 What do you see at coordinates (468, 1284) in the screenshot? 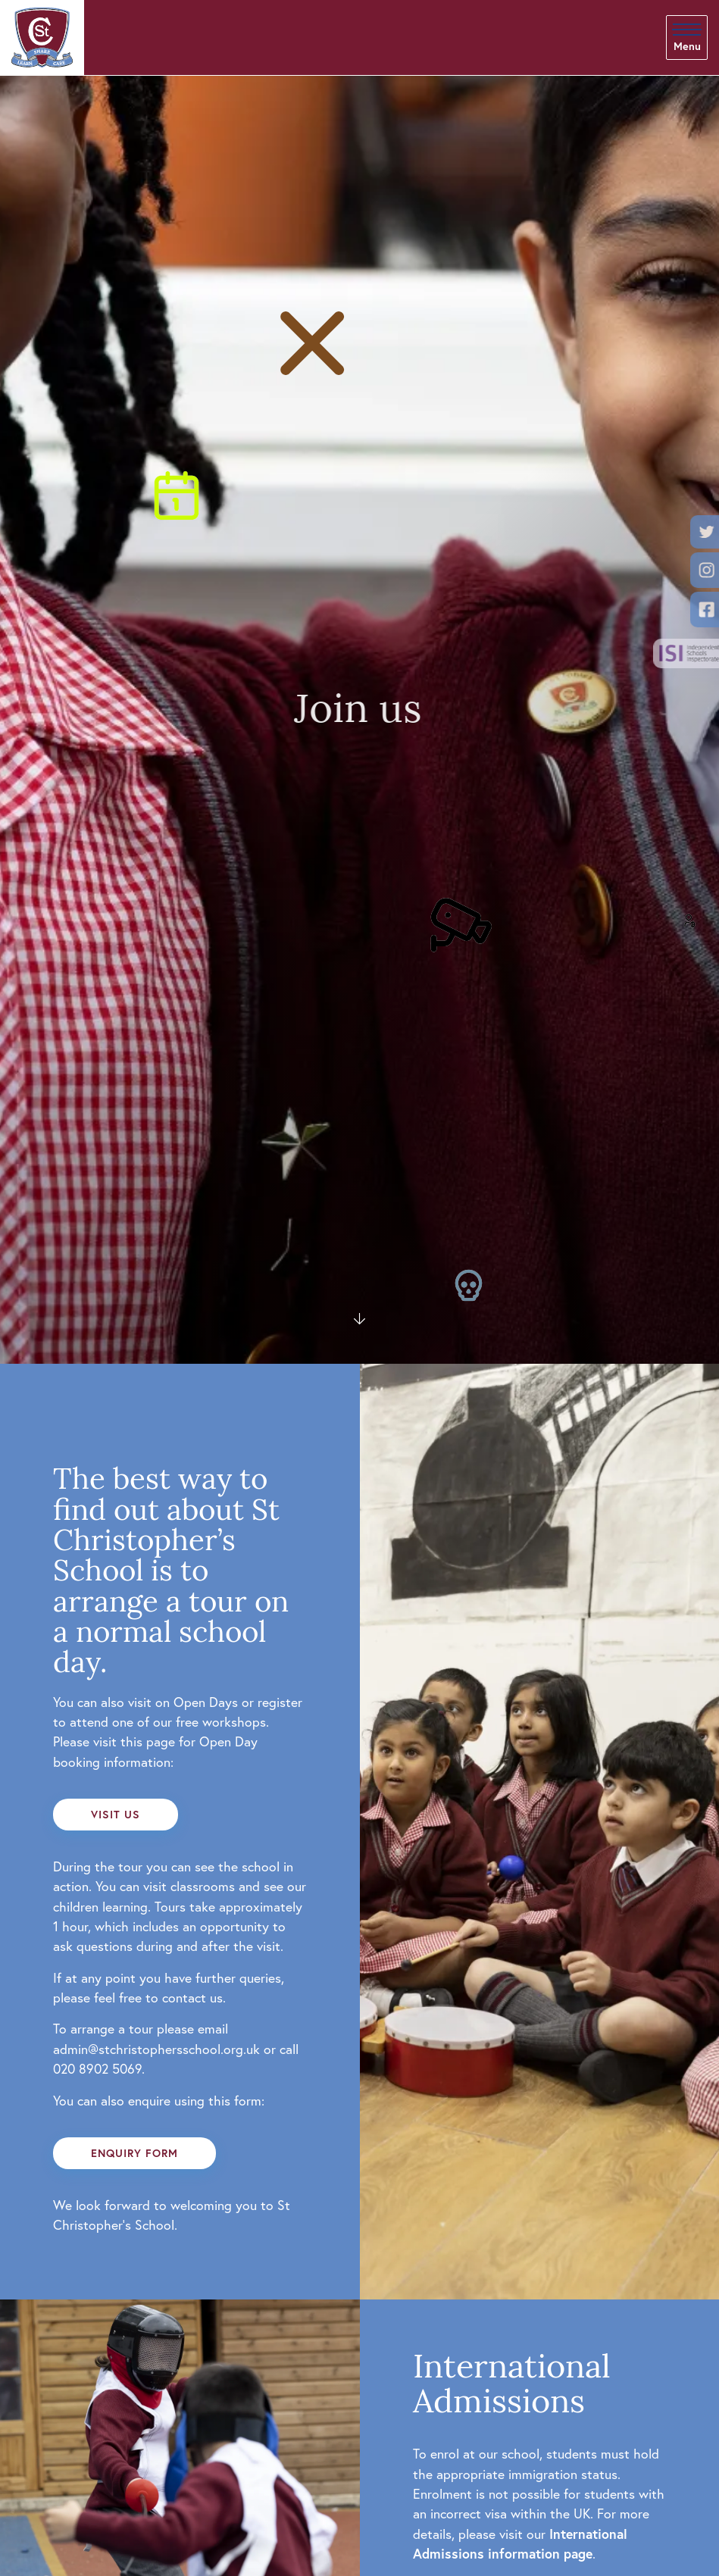
I see `indicates a fatal error or critical warning` at bounding box center [468, 1284].